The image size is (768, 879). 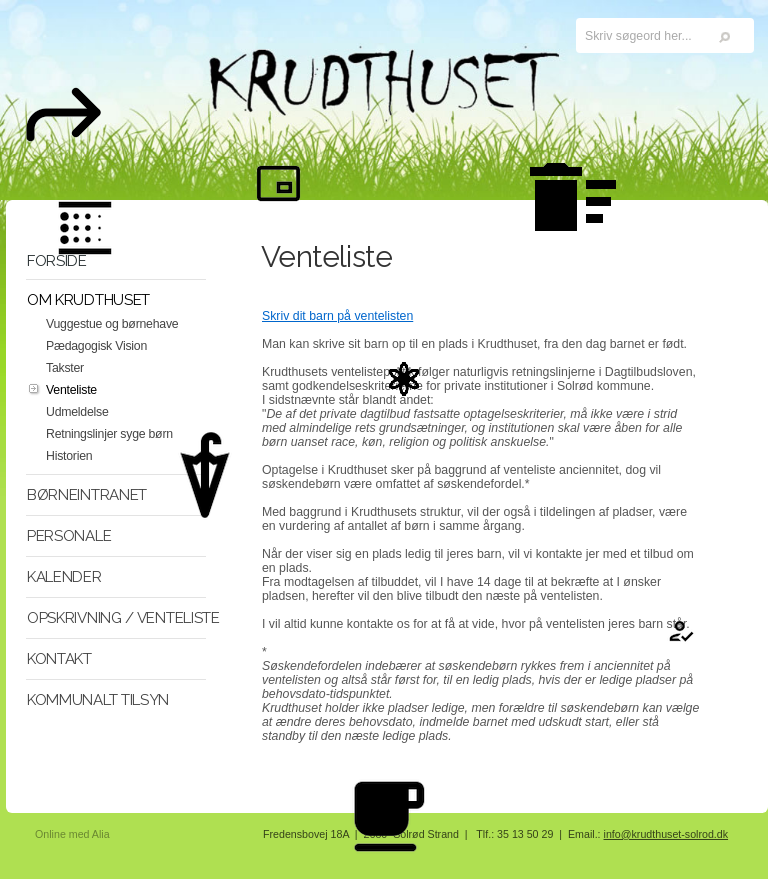 I want to click on enable picture-in-picture mode, so click(x=278, y=183).